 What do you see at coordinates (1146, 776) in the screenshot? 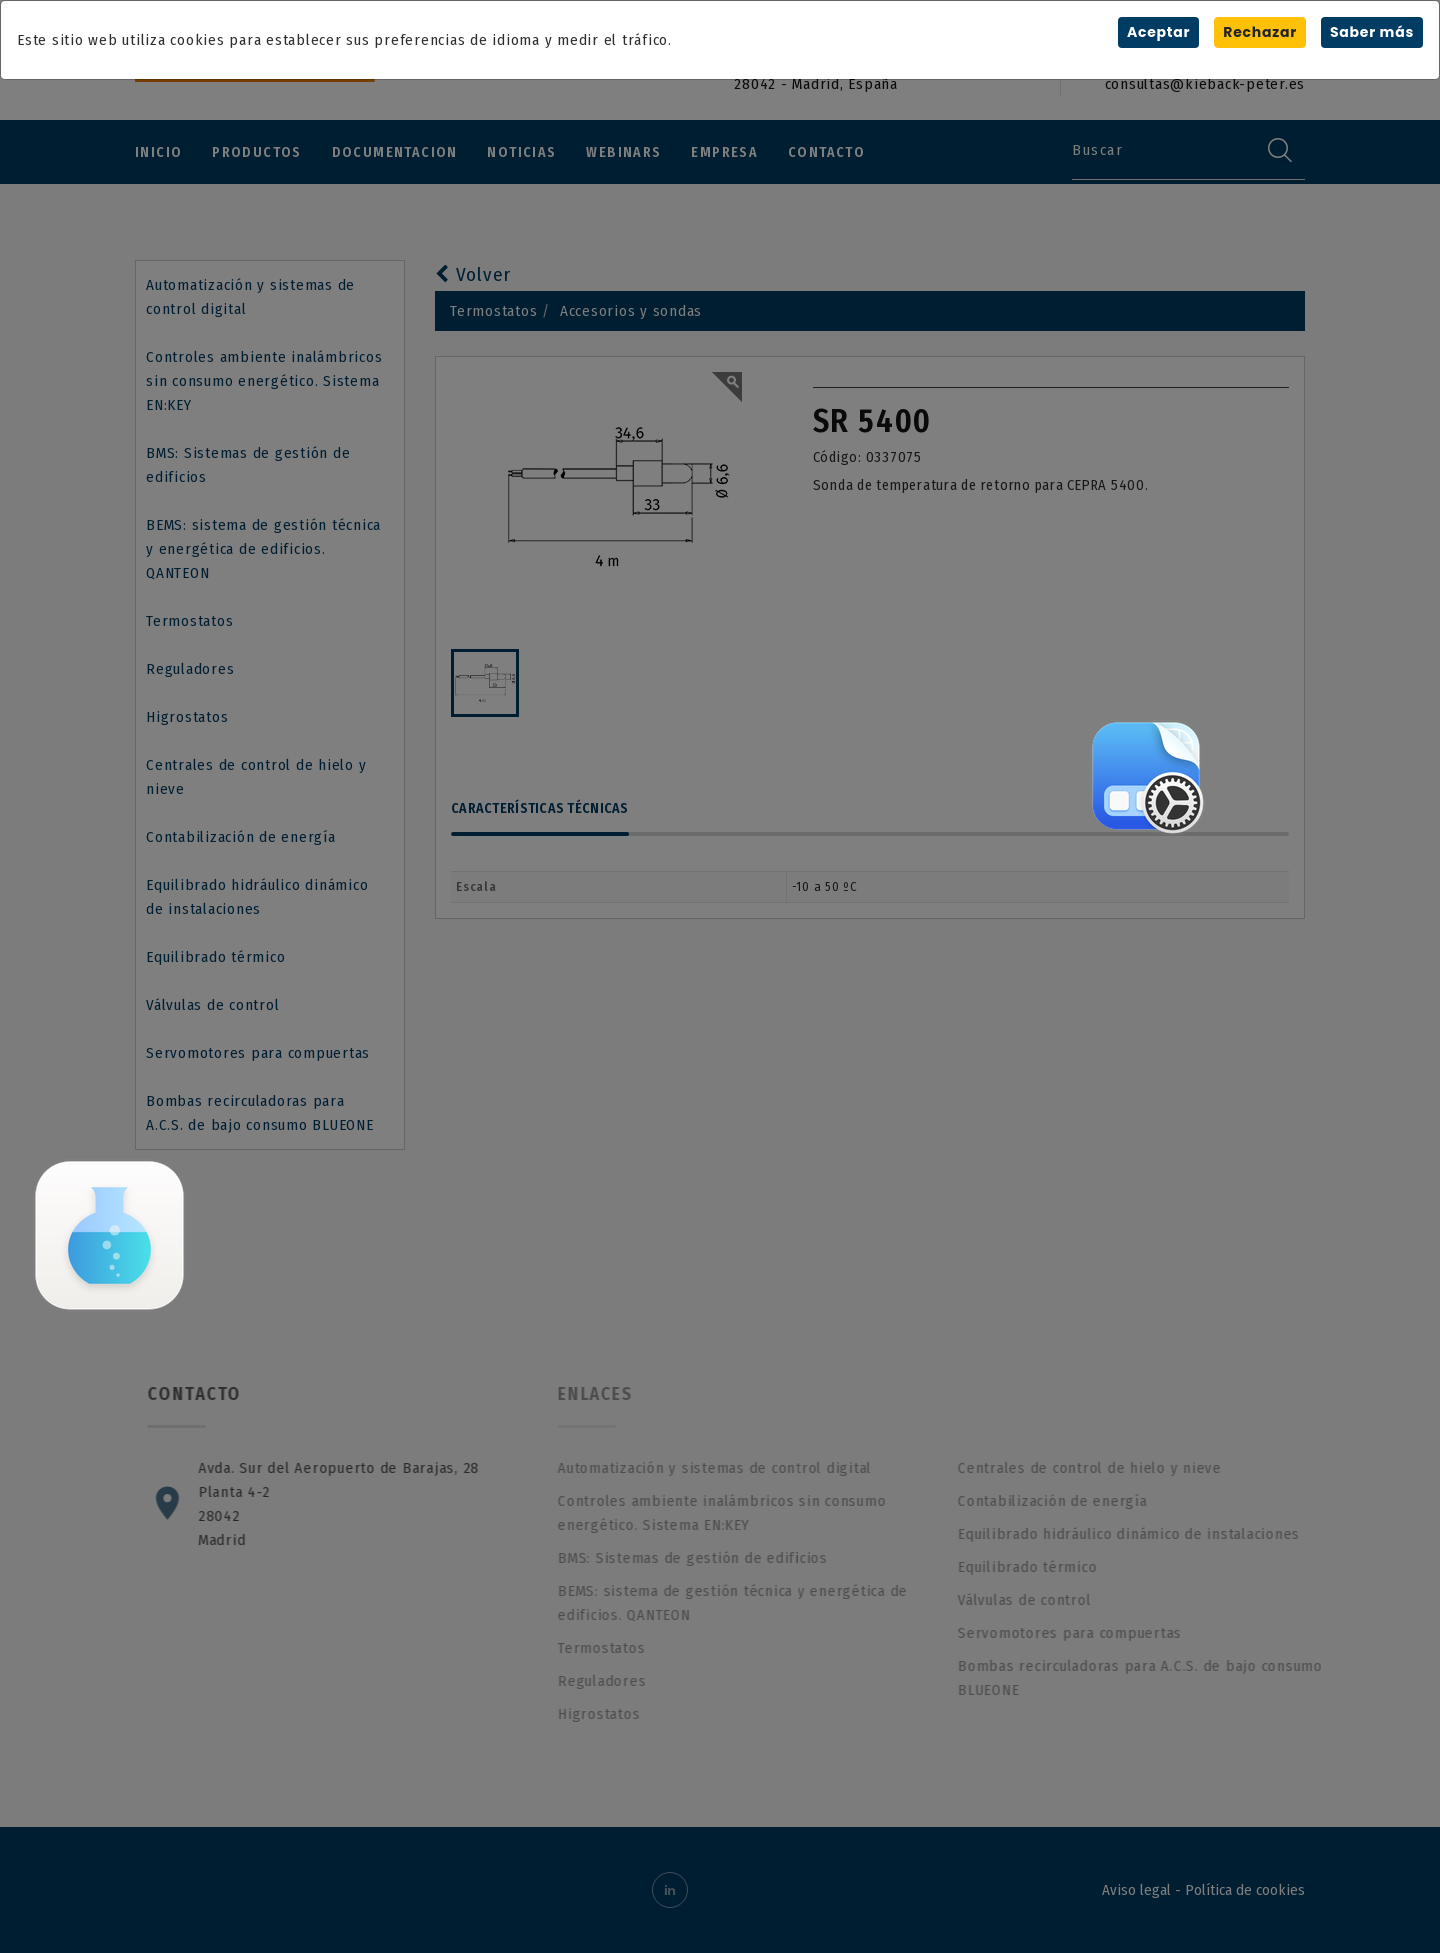
I see `open system profiler application` at bounding box center [1146, 776].